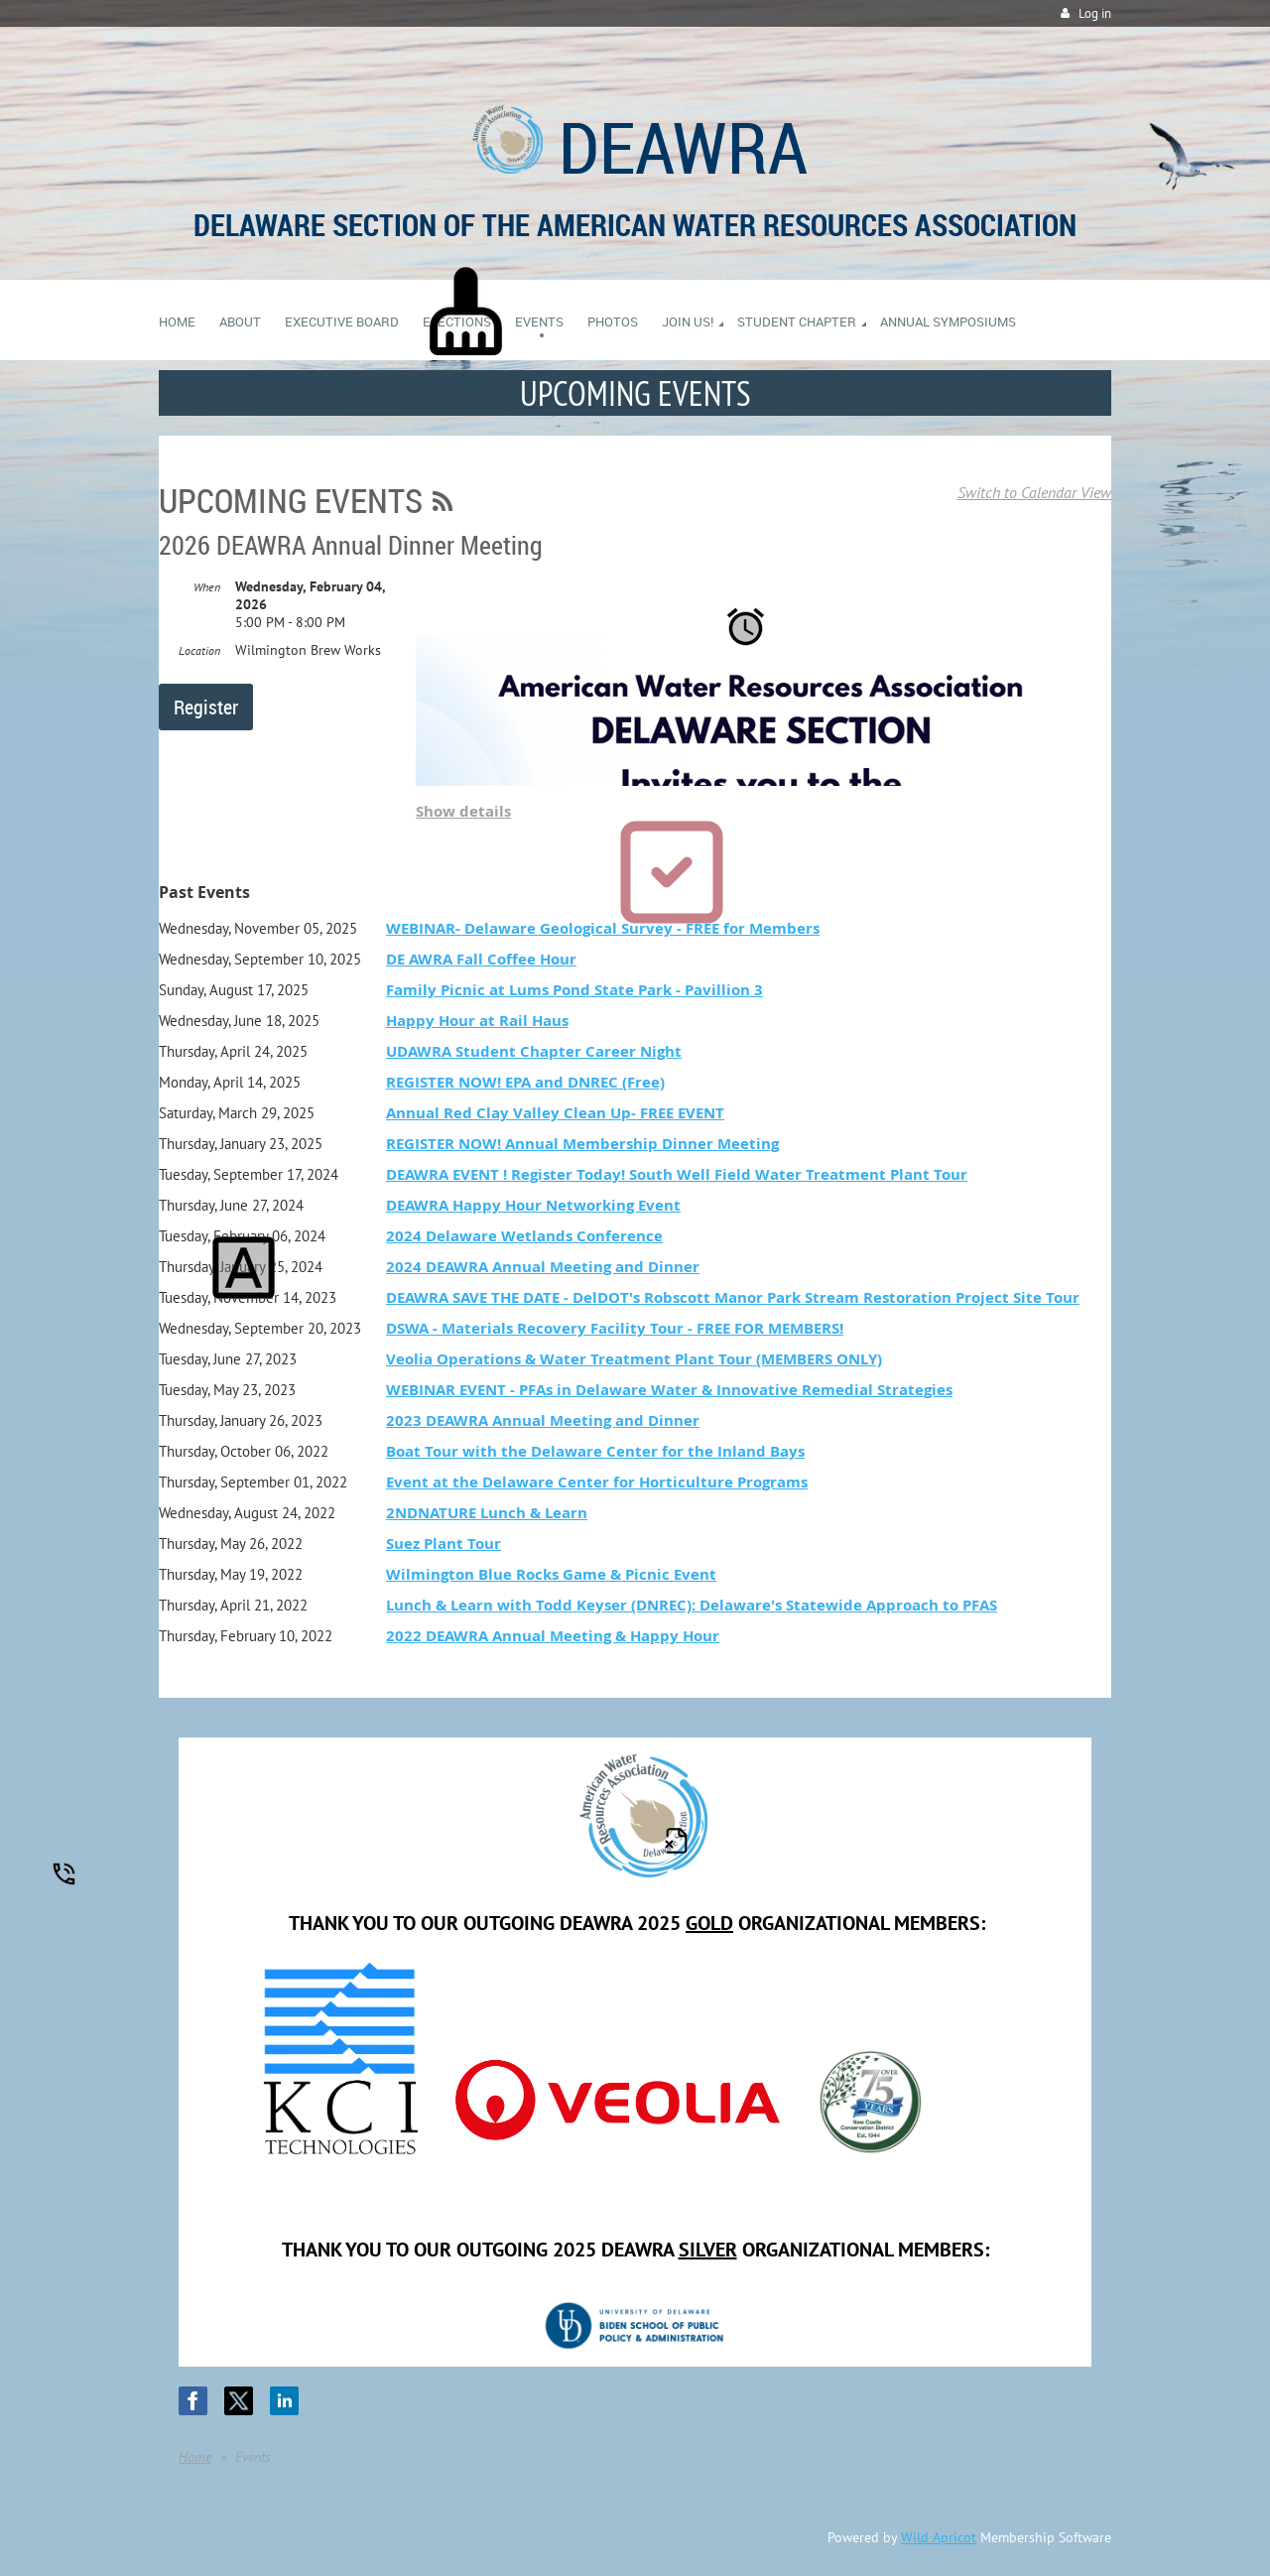  I want to click on indicates an active phone call in progress, so click(64, 1873).